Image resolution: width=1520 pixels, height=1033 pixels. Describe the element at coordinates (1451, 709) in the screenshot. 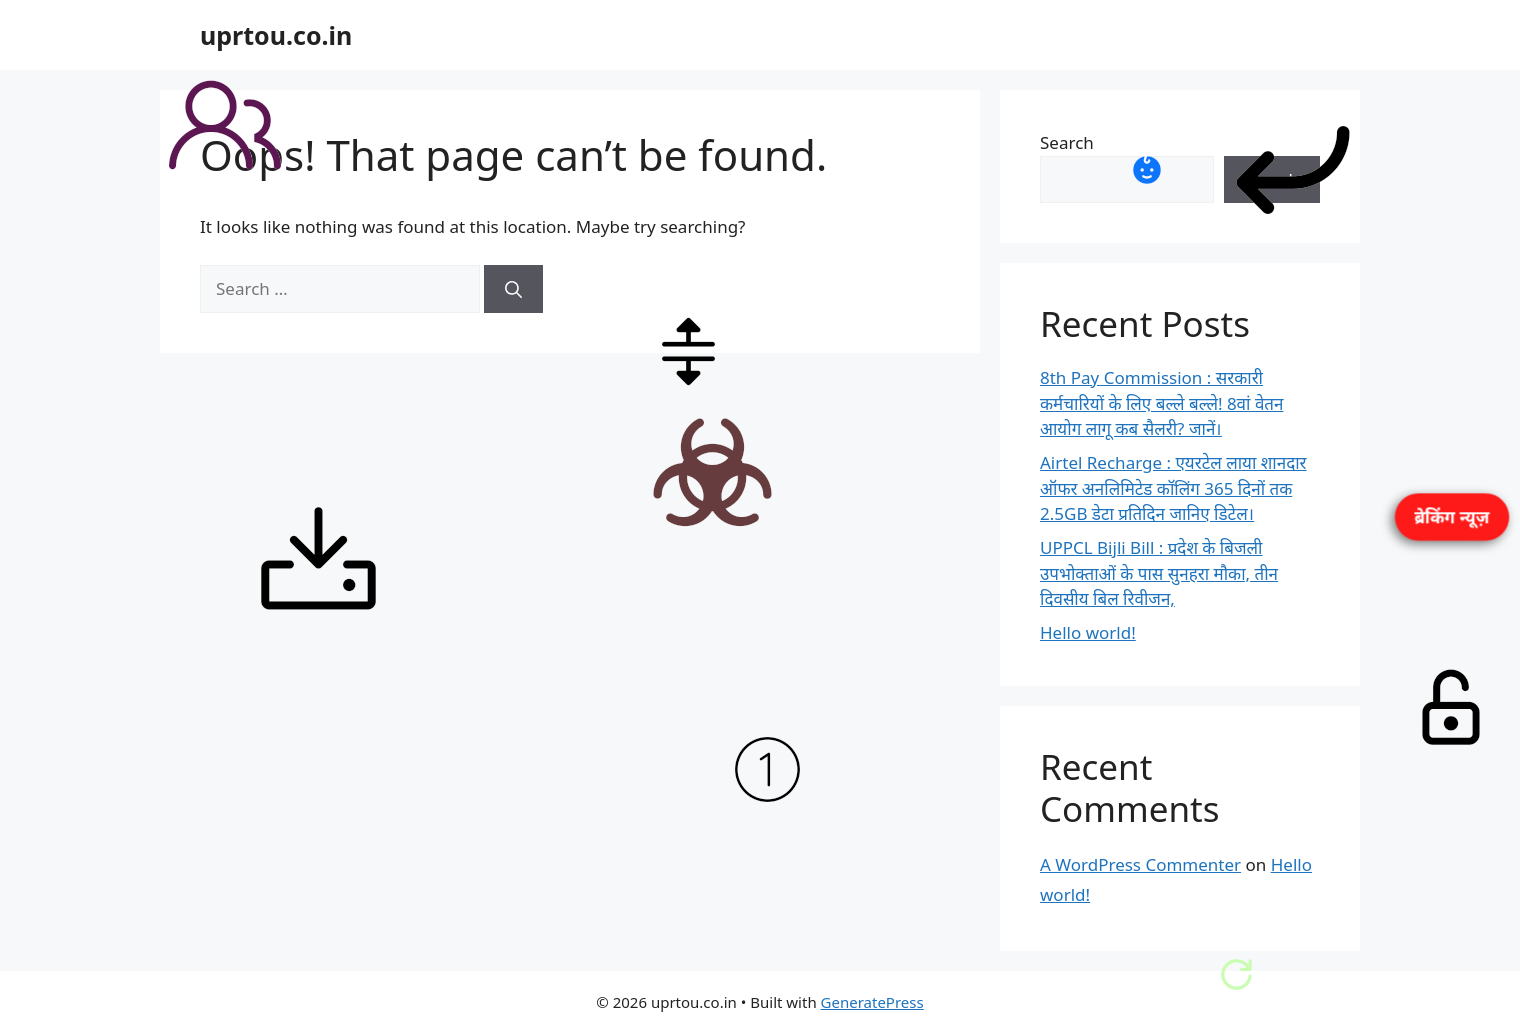

I see `unlocked or unsecured state` at that location.